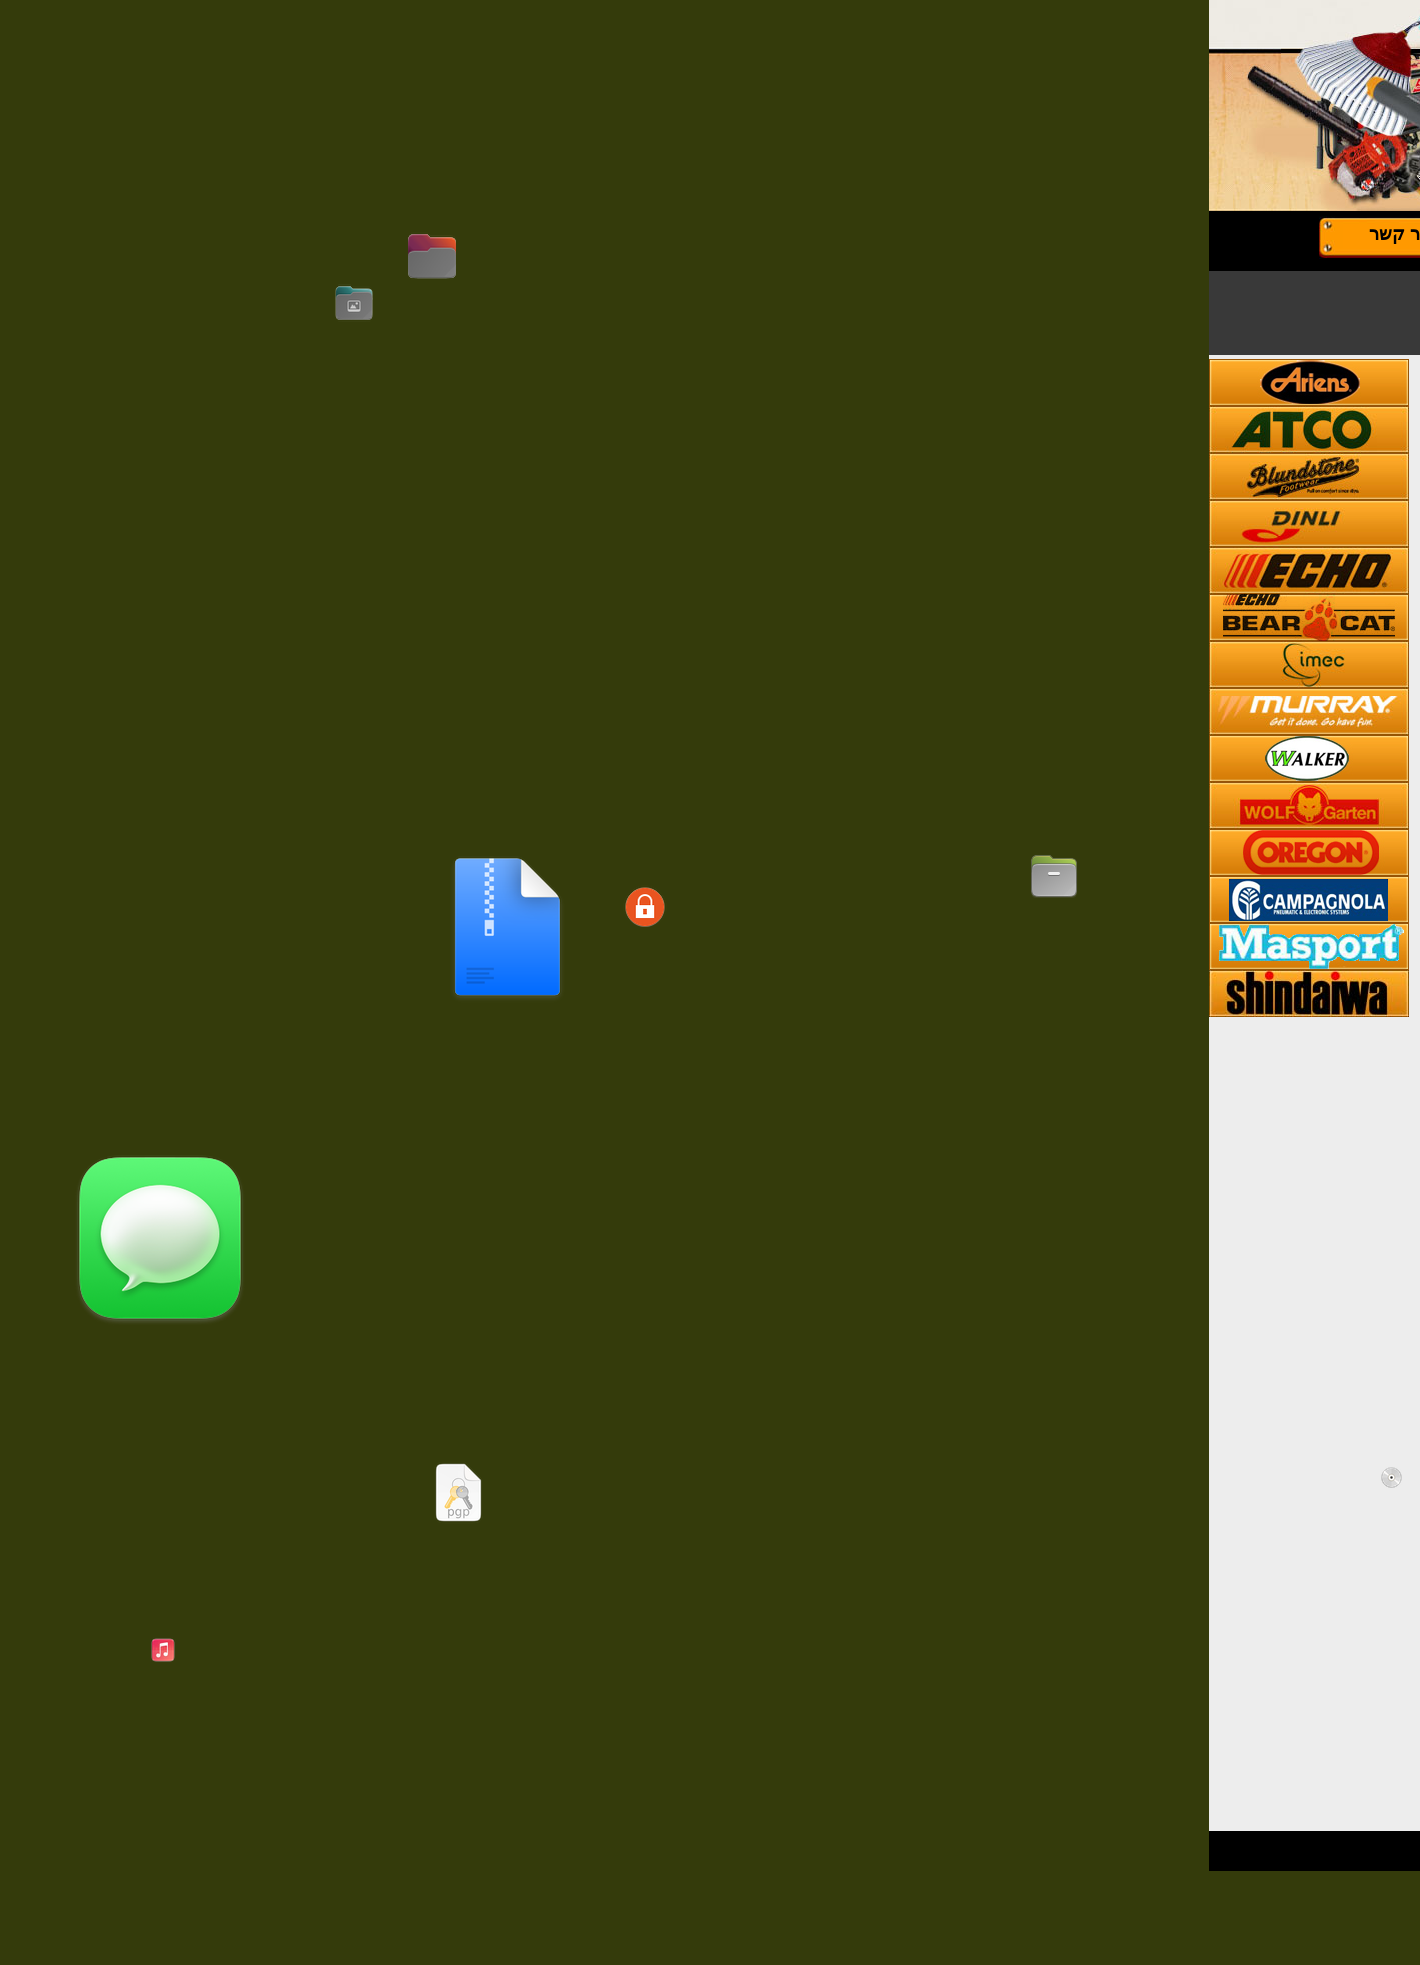 Image resolution: width=1420 pixels, height=1965 pixels. I want to click on a PGP encryption key file, so click(458, 1492).